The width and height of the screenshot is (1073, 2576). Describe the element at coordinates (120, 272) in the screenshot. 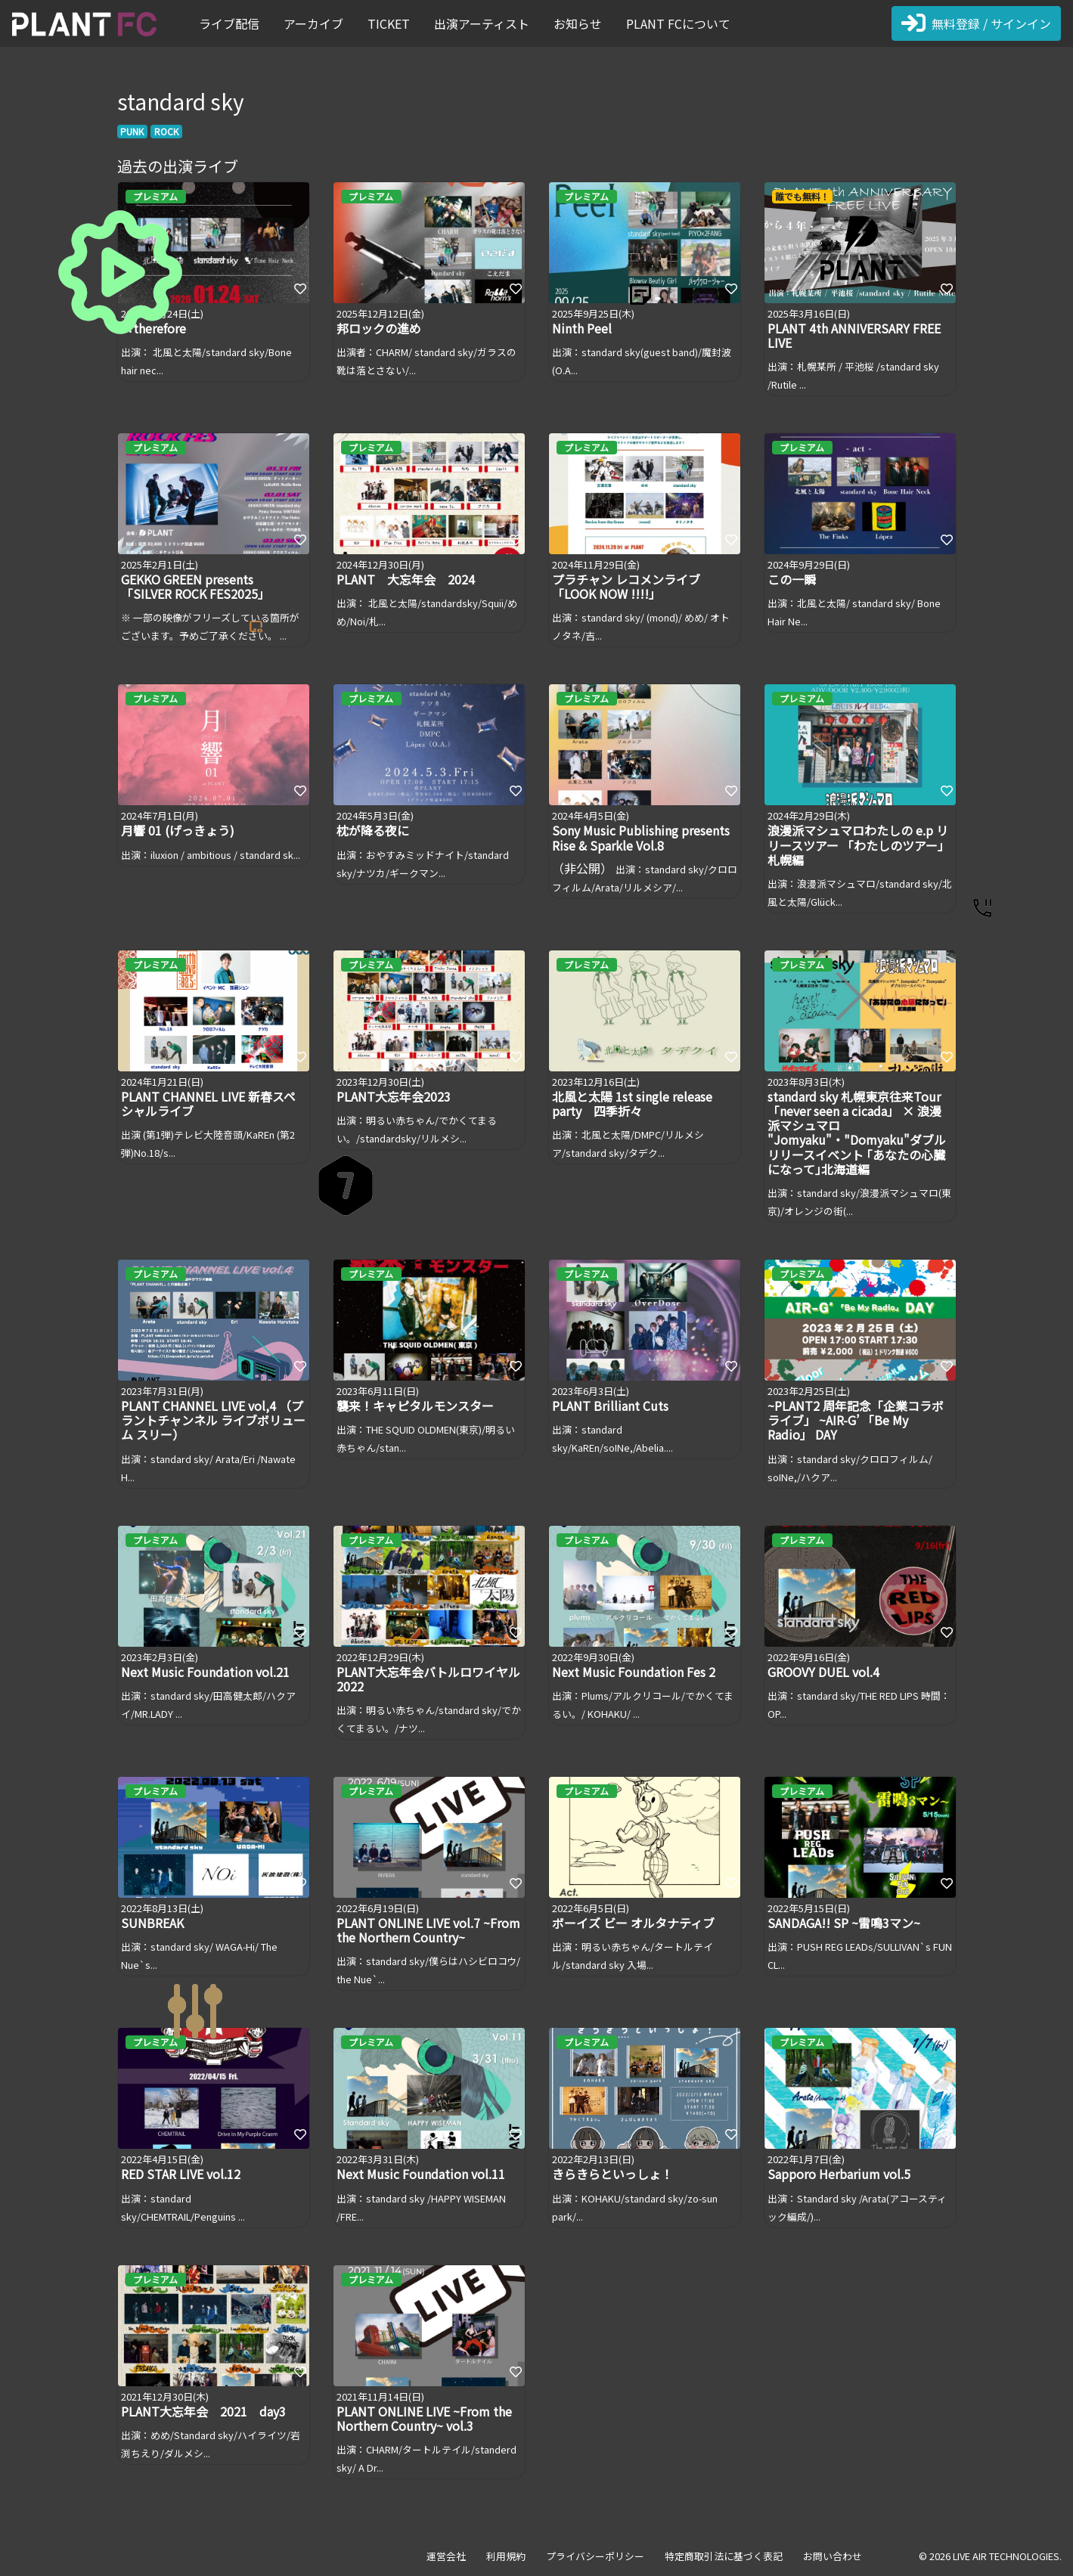

I see `configure automation settings` at that location.